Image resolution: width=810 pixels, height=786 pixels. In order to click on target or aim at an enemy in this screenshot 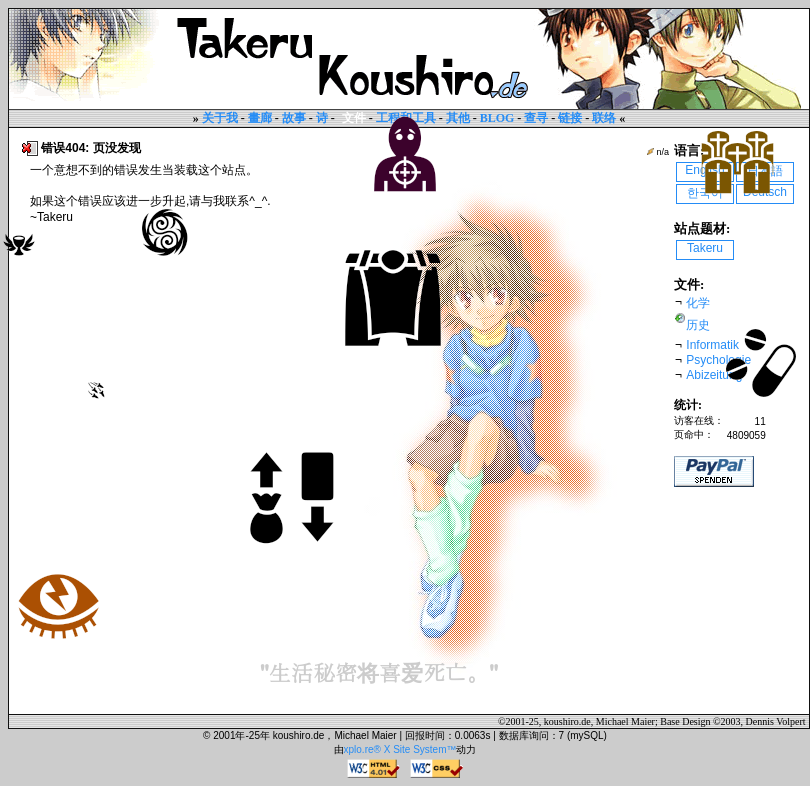, I will do `click(405, 154)`.